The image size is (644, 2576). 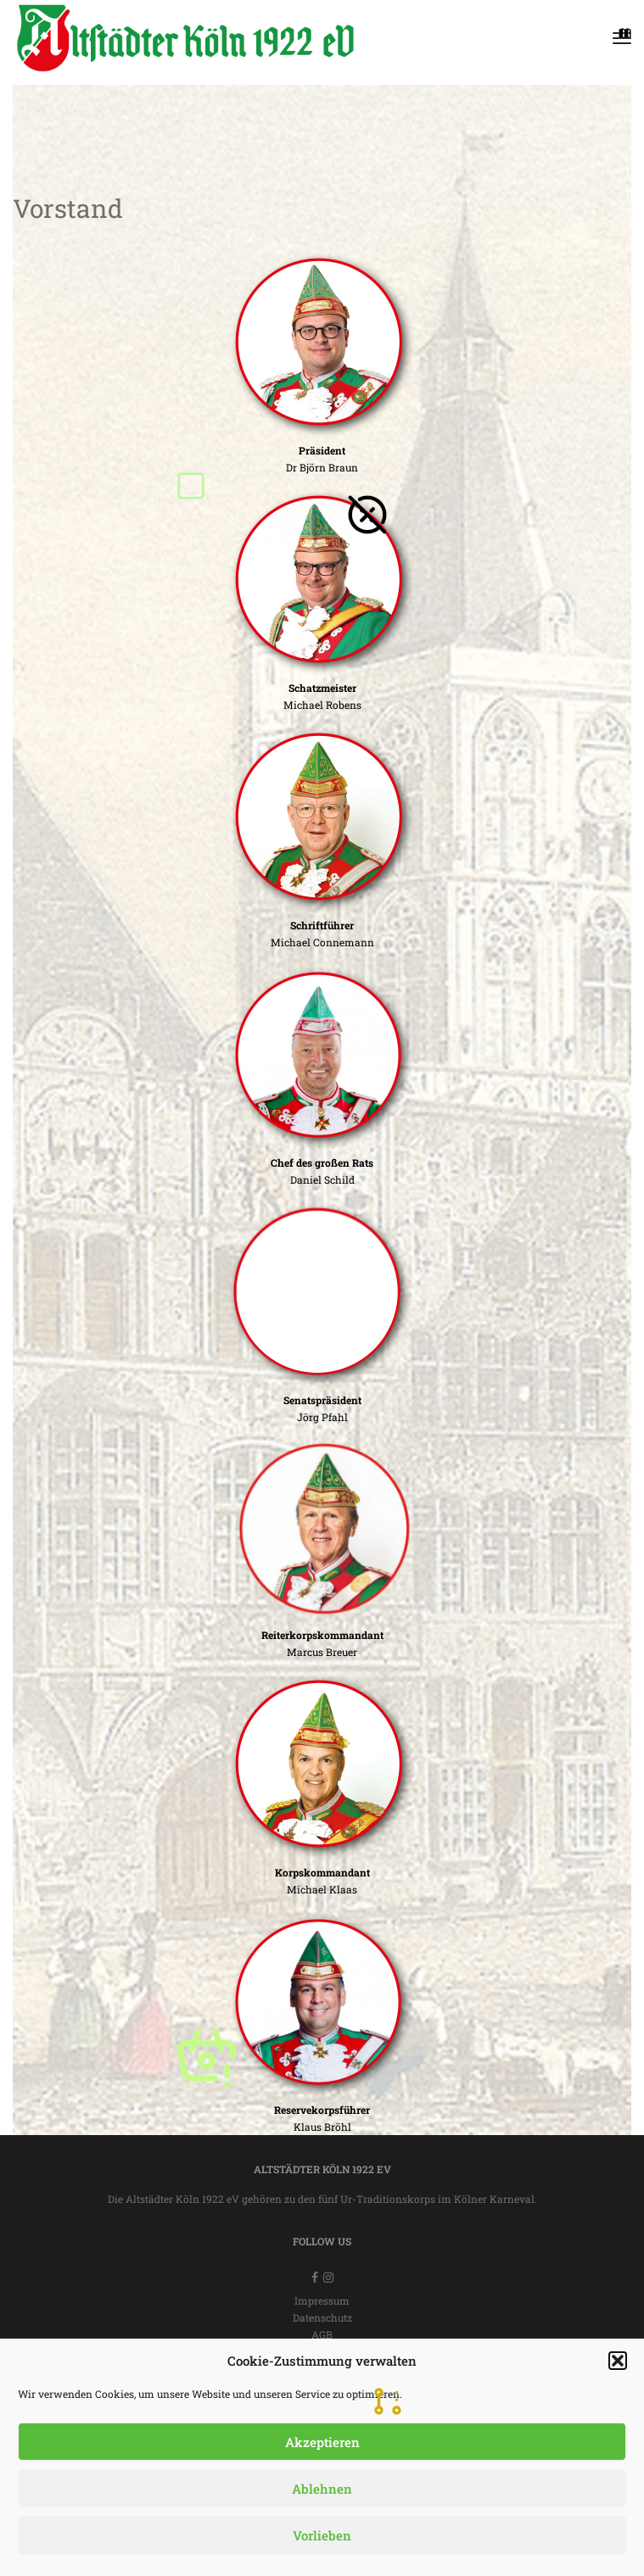 I want to click on indicates a draft pull request awaiting completion, so click(x=388, y=2401).